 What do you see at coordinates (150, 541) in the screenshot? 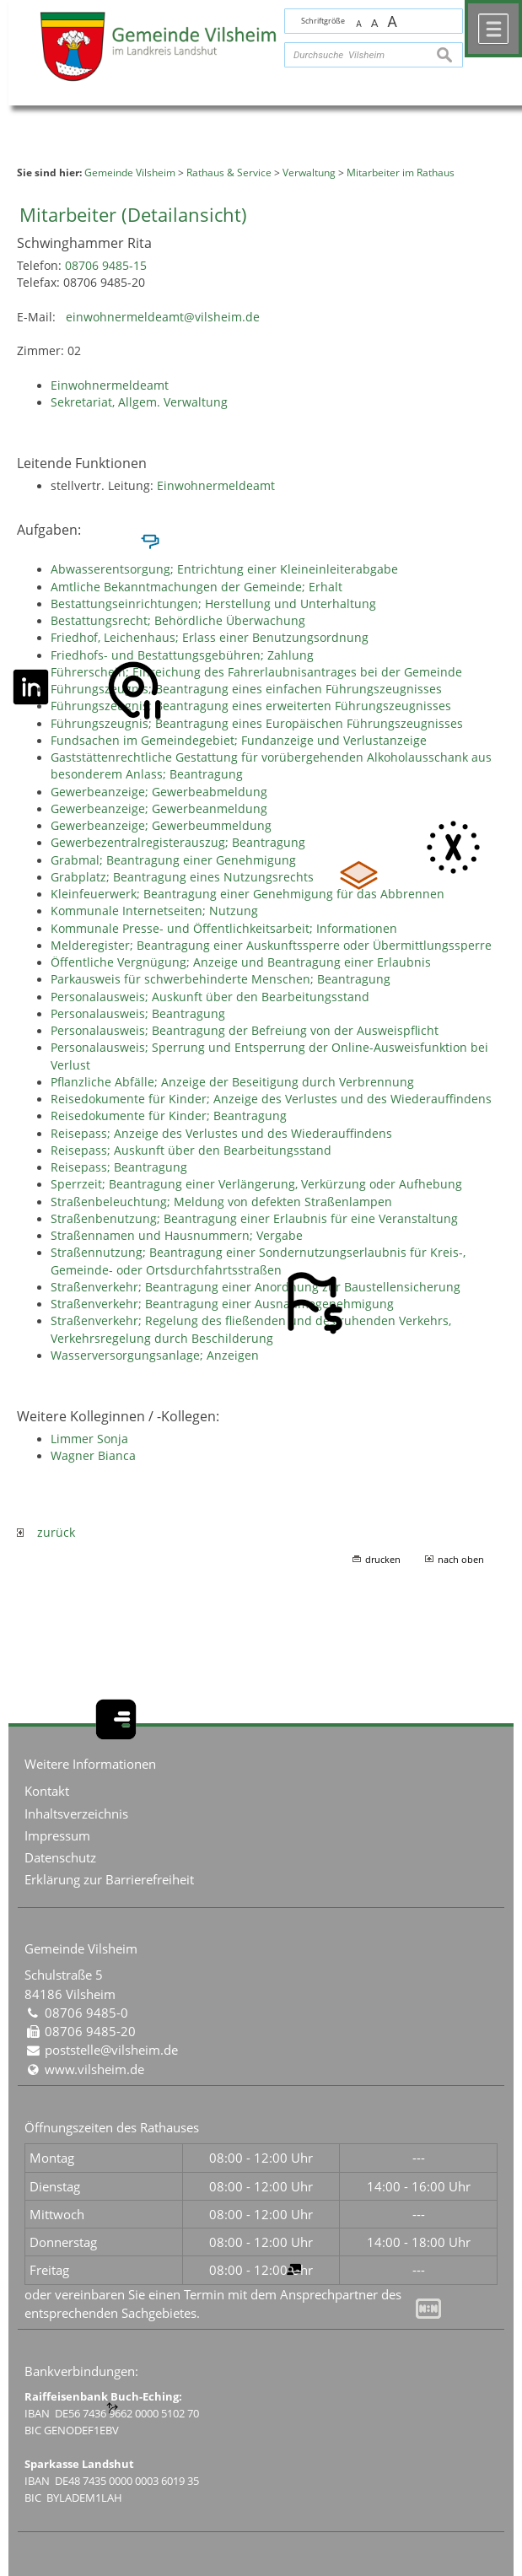
I see `customize theme or appearance settings` at bounding box center [150, 541].